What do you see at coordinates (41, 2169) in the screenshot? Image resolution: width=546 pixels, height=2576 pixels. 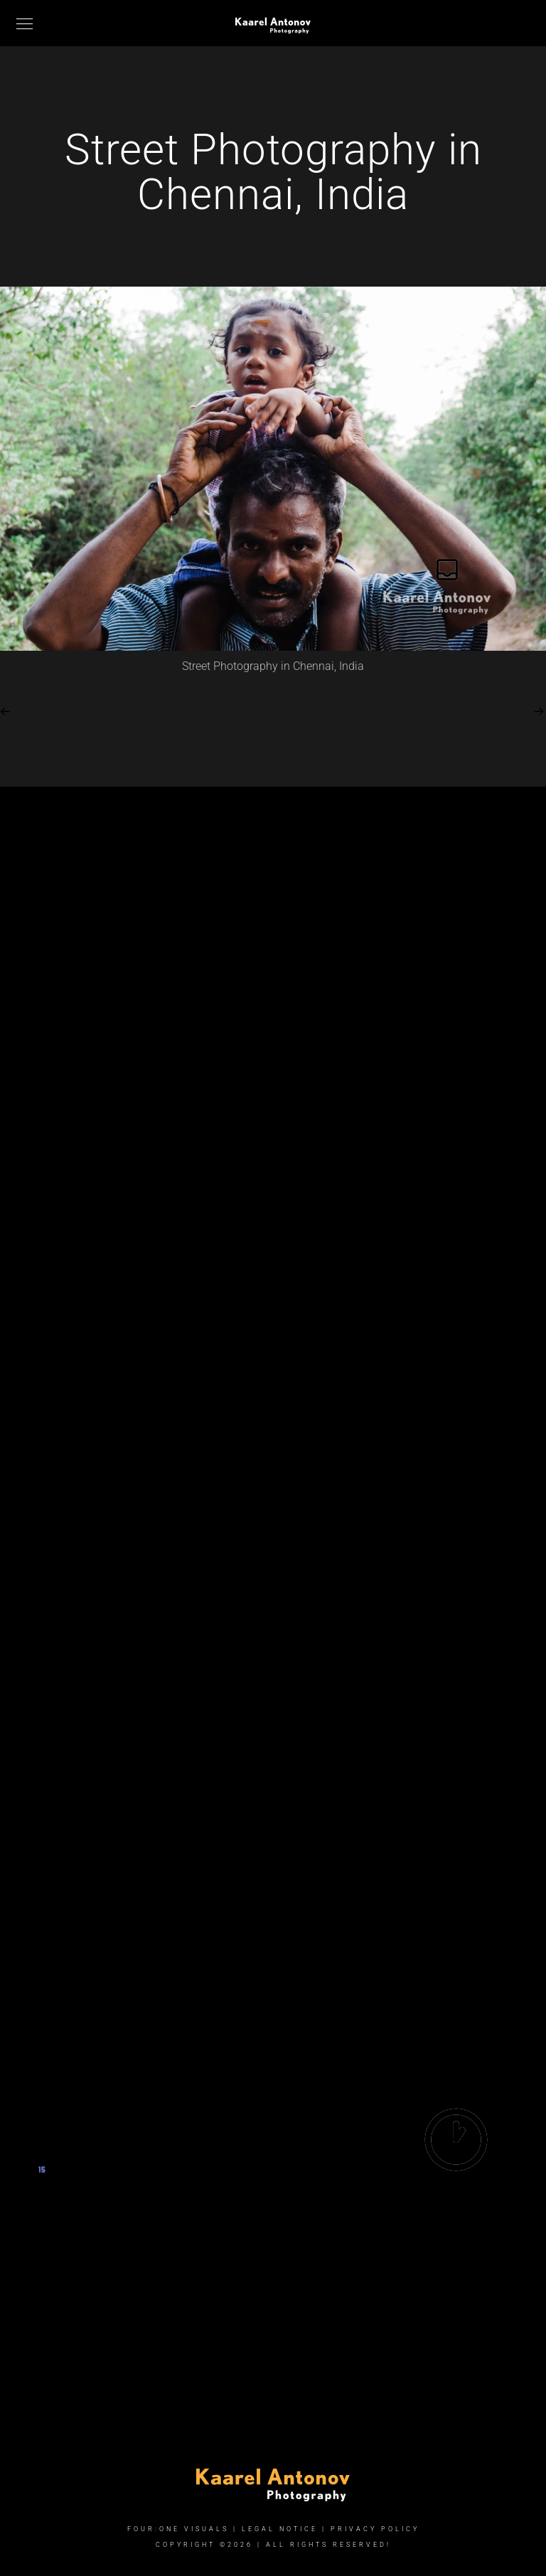 I see `indicates 15 unread items or notifications` at bounding box center [41, 2169].